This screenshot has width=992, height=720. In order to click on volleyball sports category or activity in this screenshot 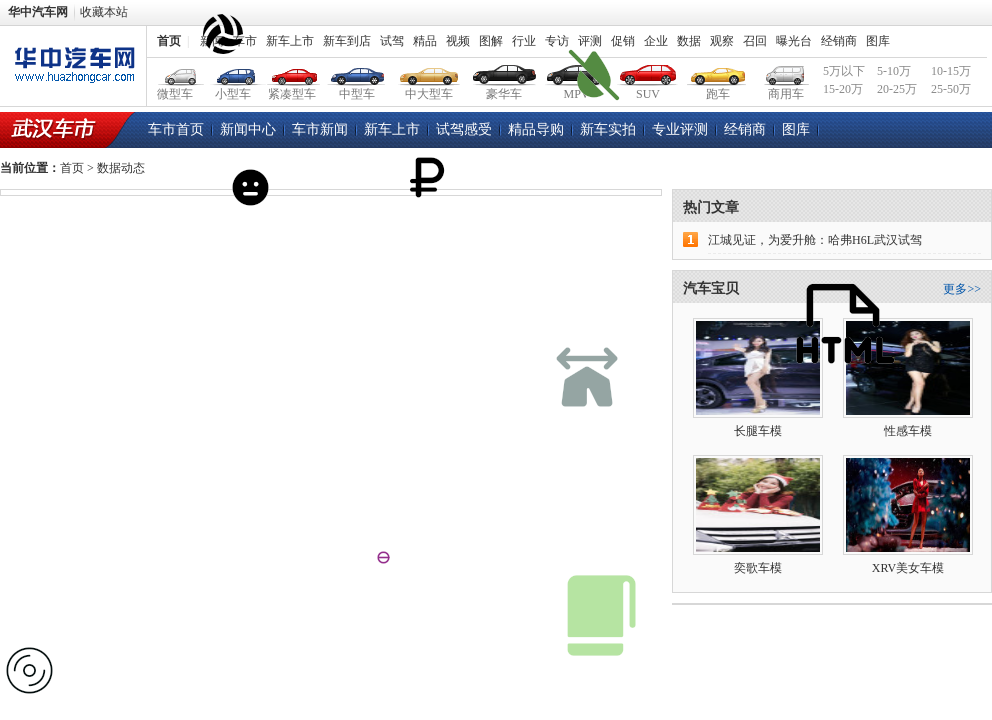, I will do `click(223, 34)`.